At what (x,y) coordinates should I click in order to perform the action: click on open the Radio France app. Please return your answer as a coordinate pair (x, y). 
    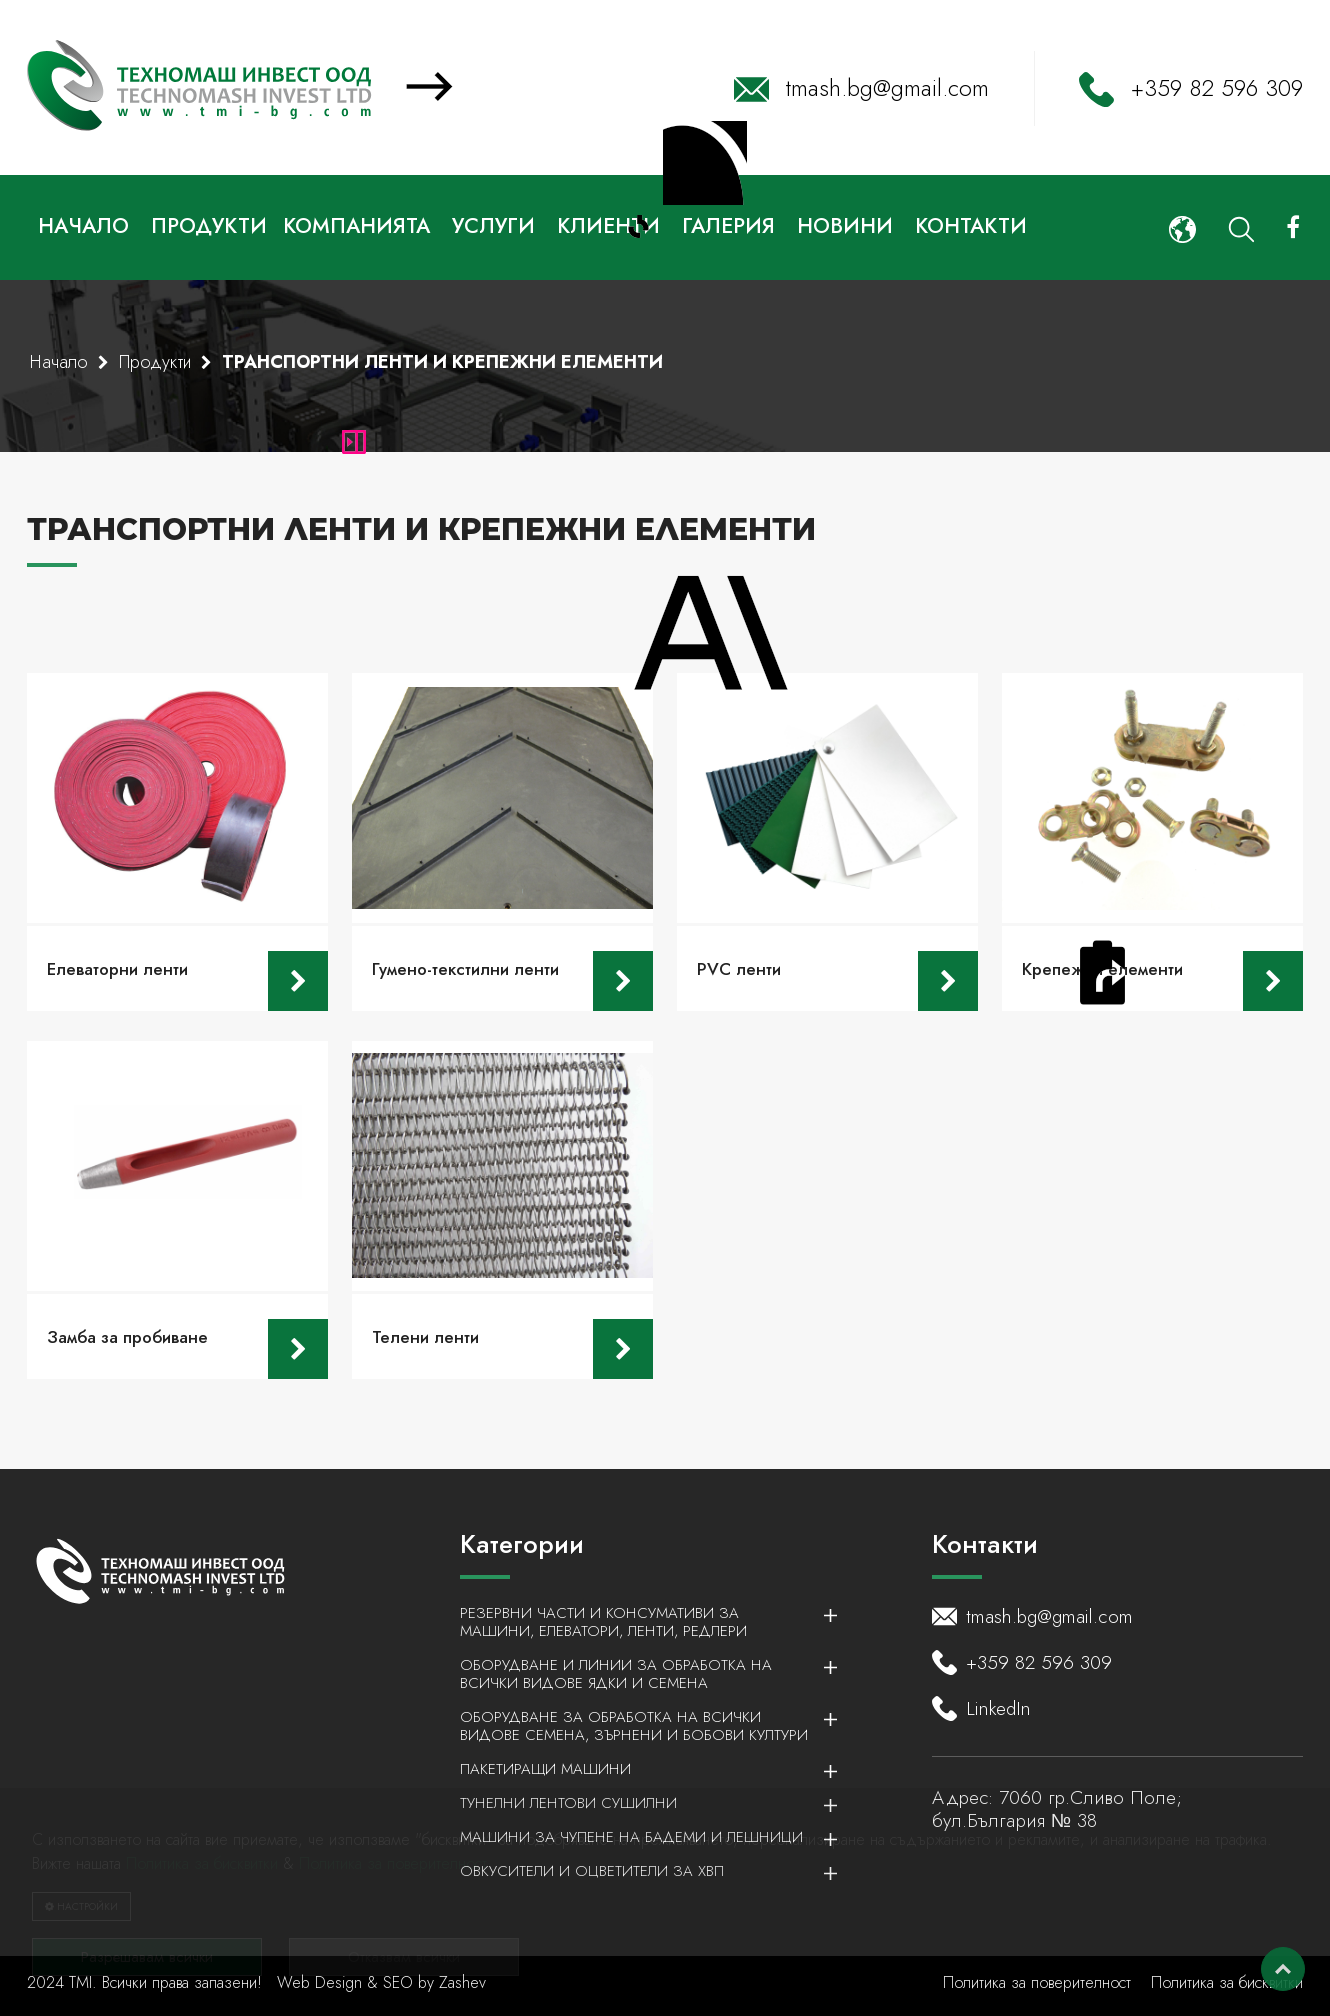
    Looking at the image, I should click on (638, 226).